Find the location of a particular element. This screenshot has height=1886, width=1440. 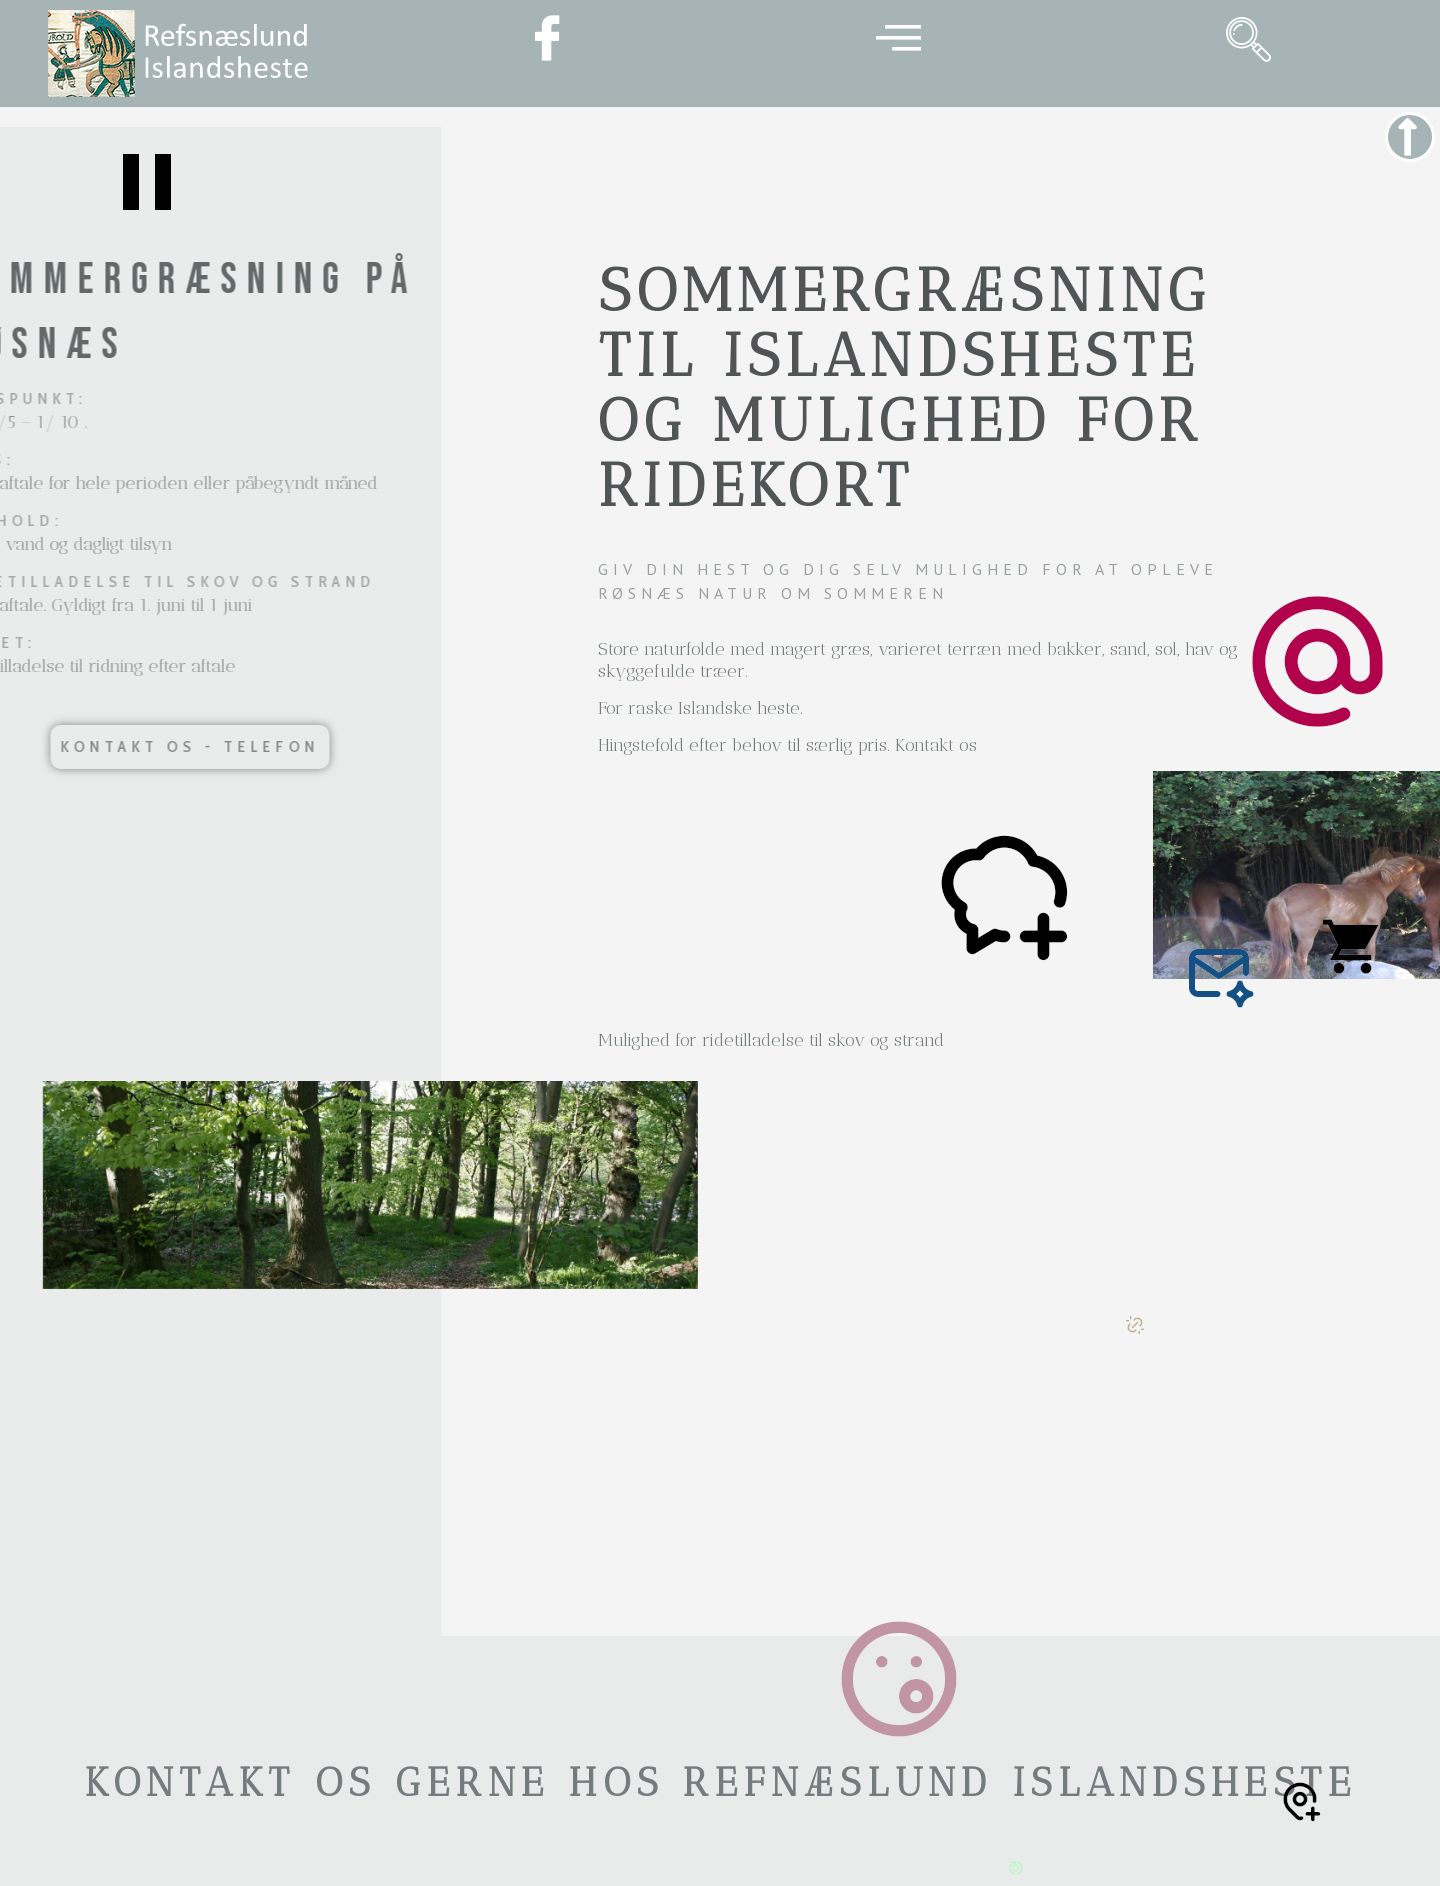

mention or tag a user is located at coordinates (1317, 661).